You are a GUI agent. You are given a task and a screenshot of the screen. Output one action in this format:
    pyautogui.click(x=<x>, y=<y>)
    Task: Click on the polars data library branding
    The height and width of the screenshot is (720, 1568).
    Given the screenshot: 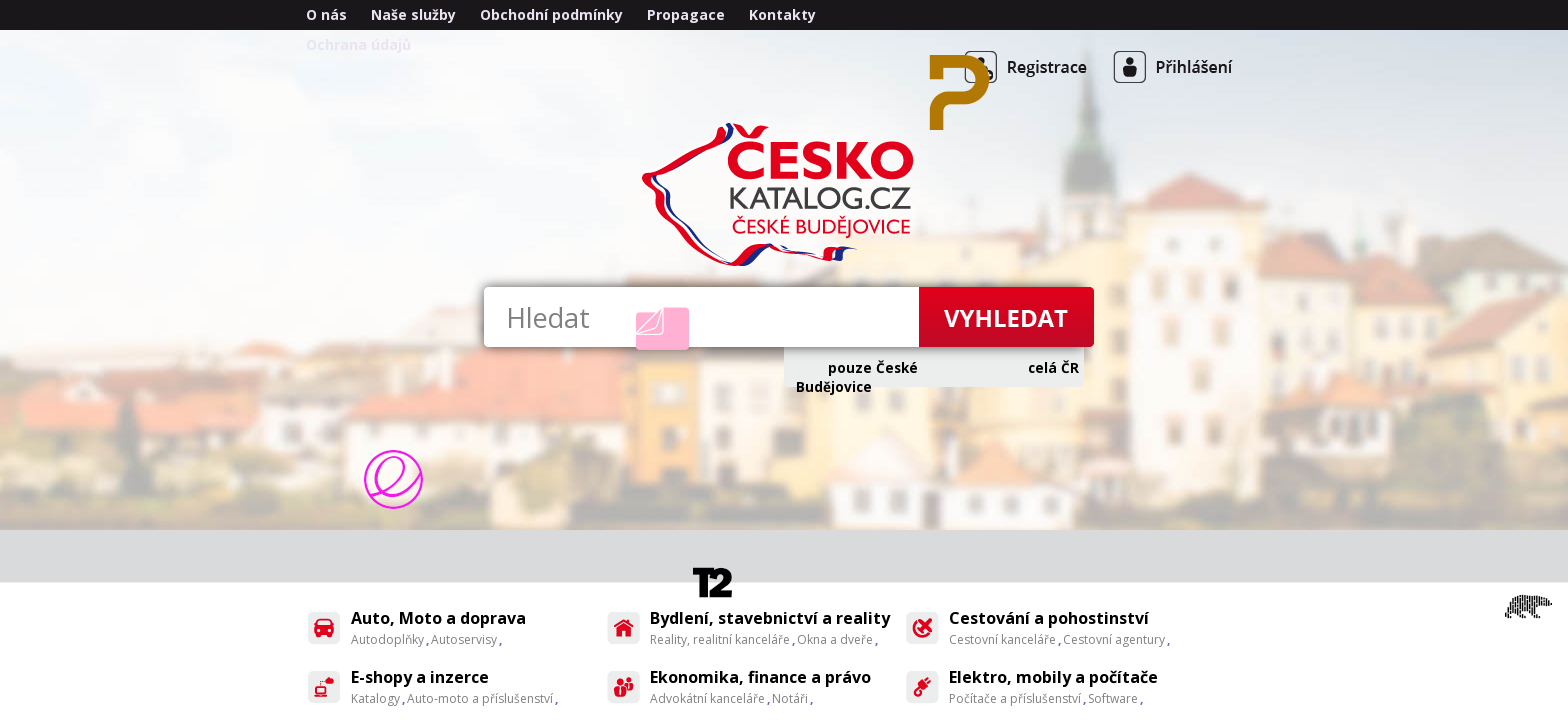 What is the action you would take?
    pyautogui.click(x=1528, y=606)
    